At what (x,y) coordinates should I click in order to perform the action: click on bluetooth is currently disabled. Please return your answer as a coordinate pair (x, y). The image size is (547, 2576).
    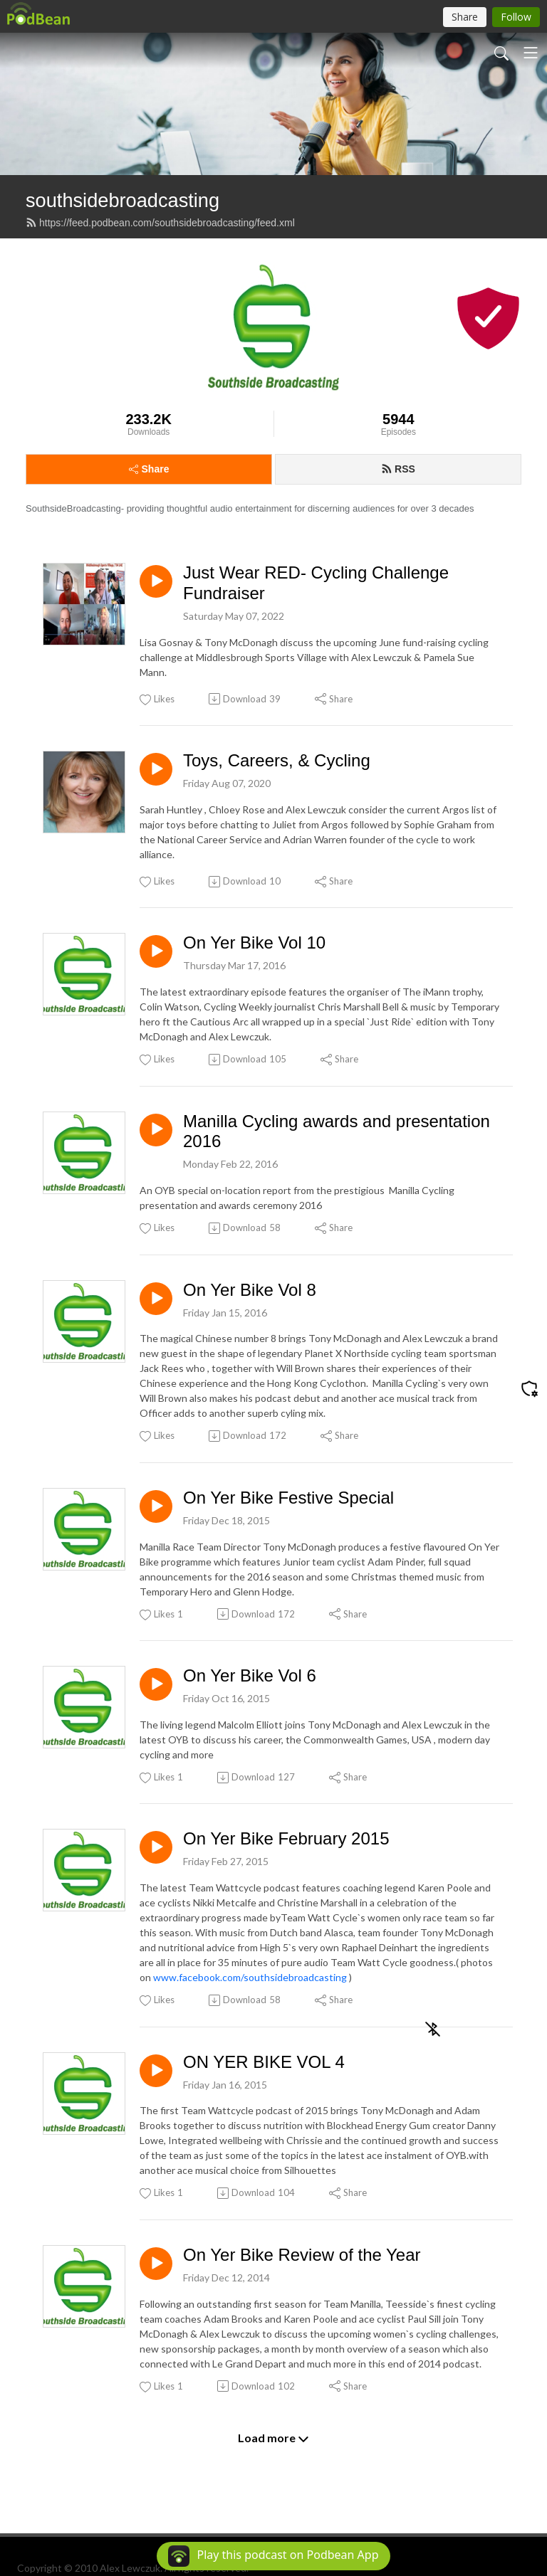
    Looking at the image, I should click on (432, 2029).